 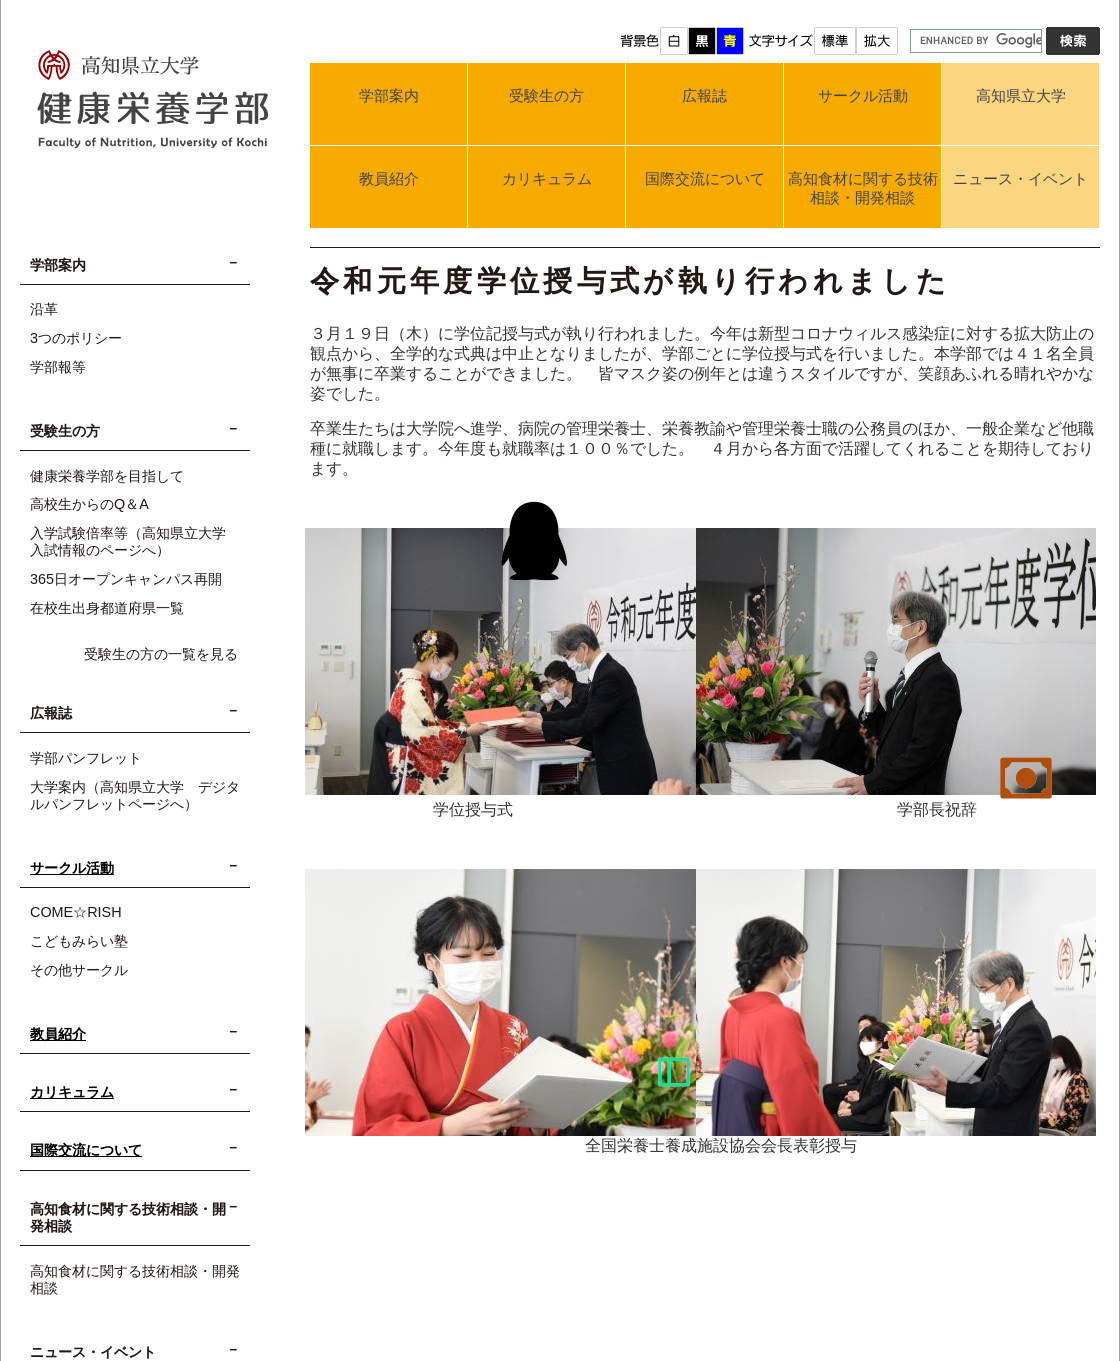 What do you see at coordinates (674, 1072) in the screenshot?
I see `toggle the sidebar panel` at bounding box center [674, 1072].